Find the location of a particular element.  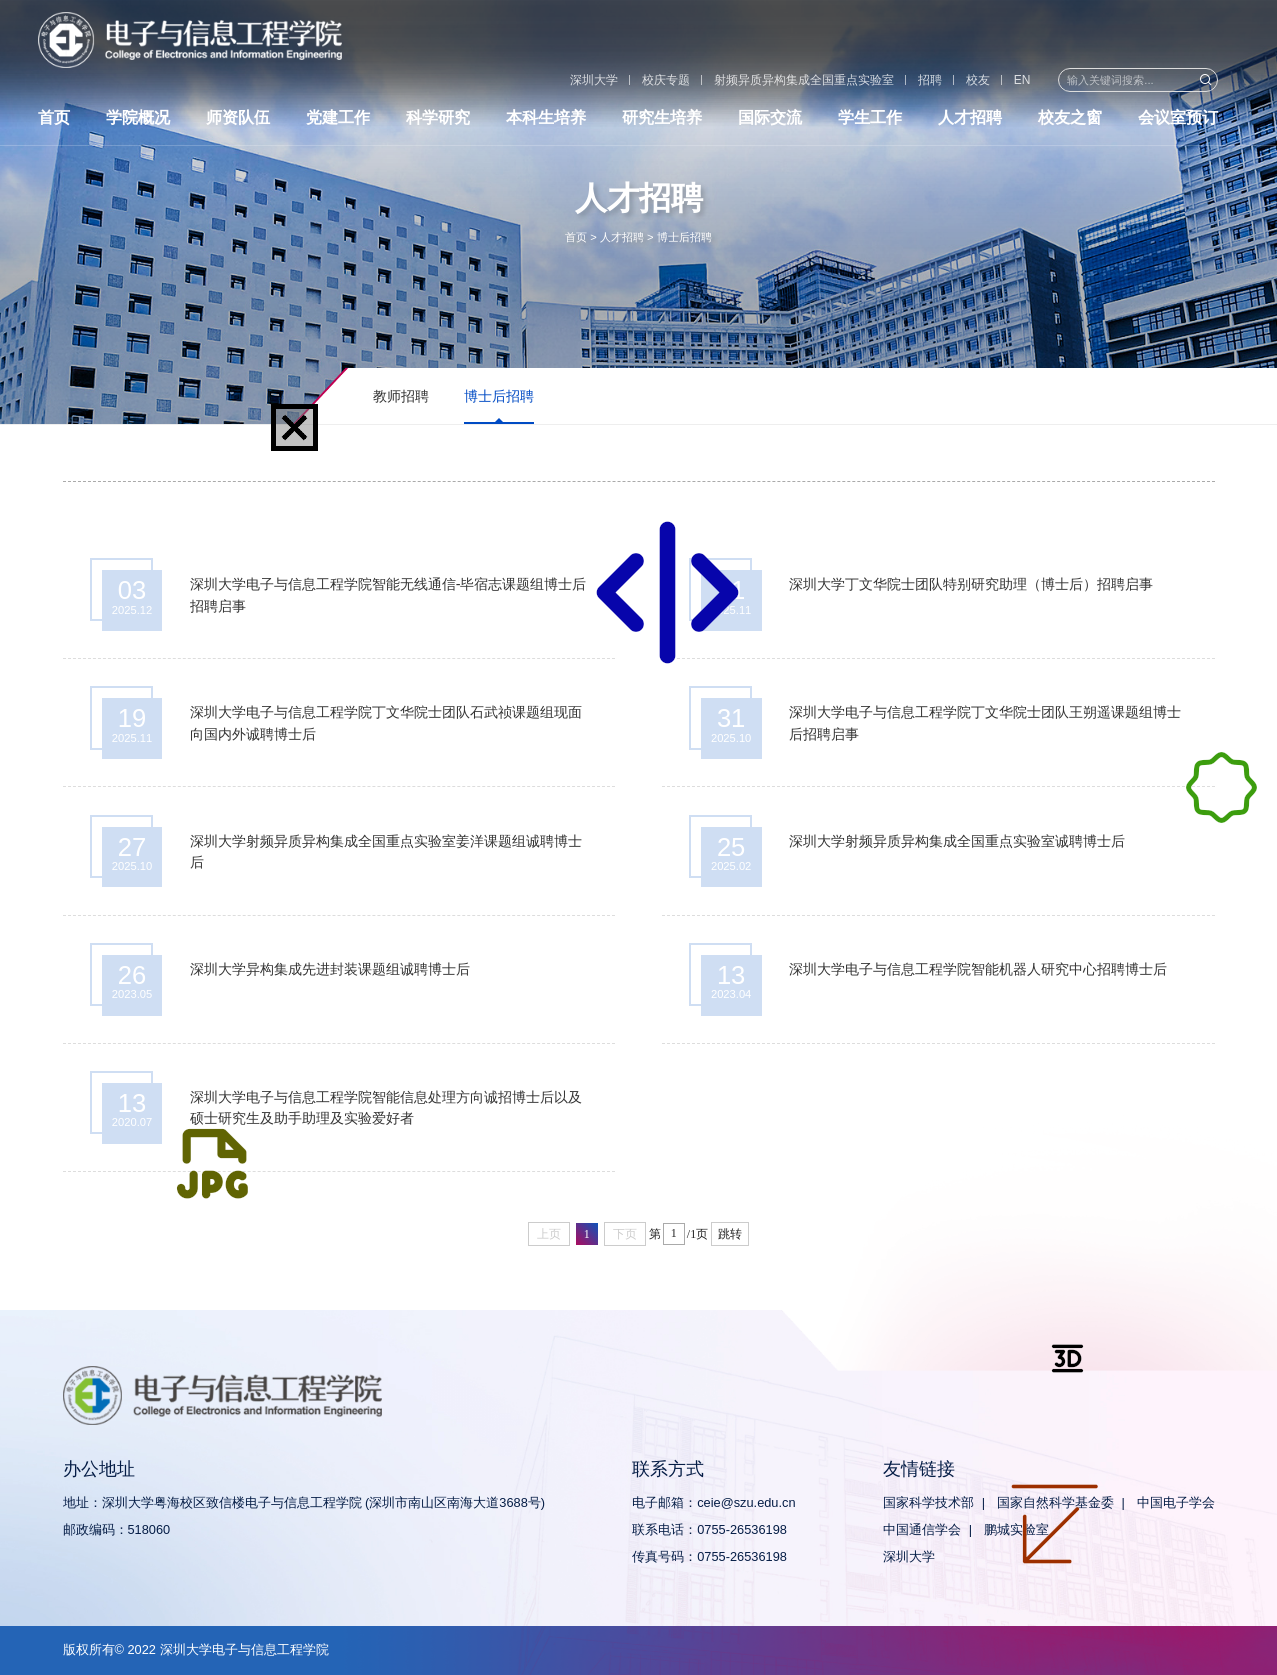

insert a vertical divider between elements is located at coordinates (667, 592).